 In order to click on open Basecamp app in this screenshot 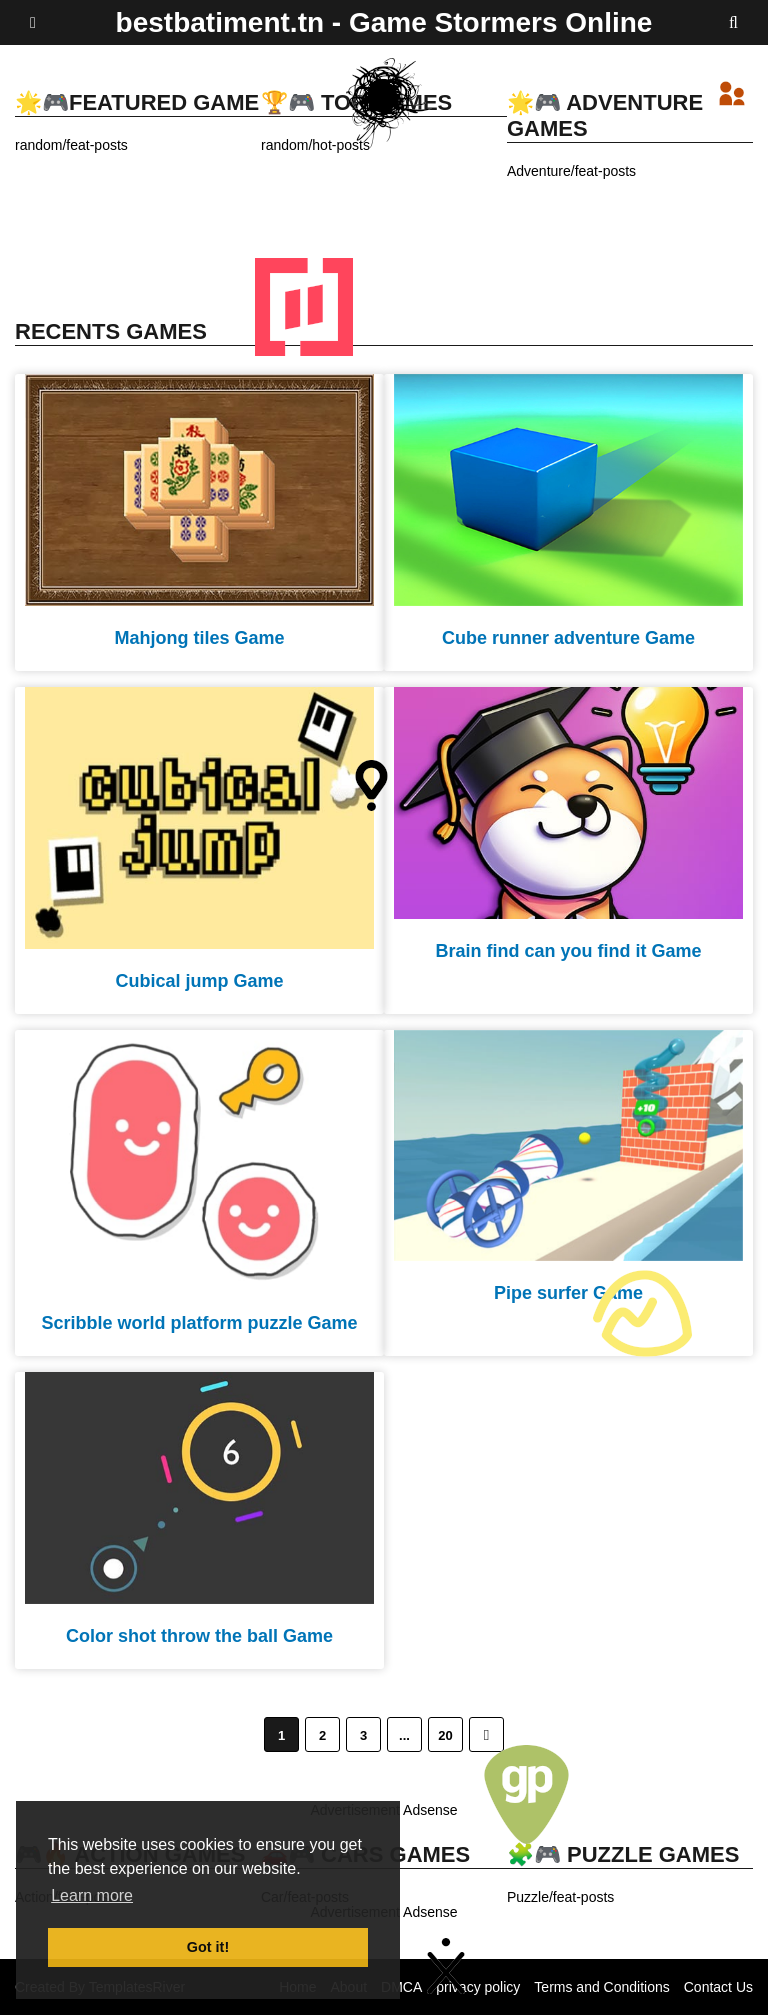, I will do `click(642, 1313)`.